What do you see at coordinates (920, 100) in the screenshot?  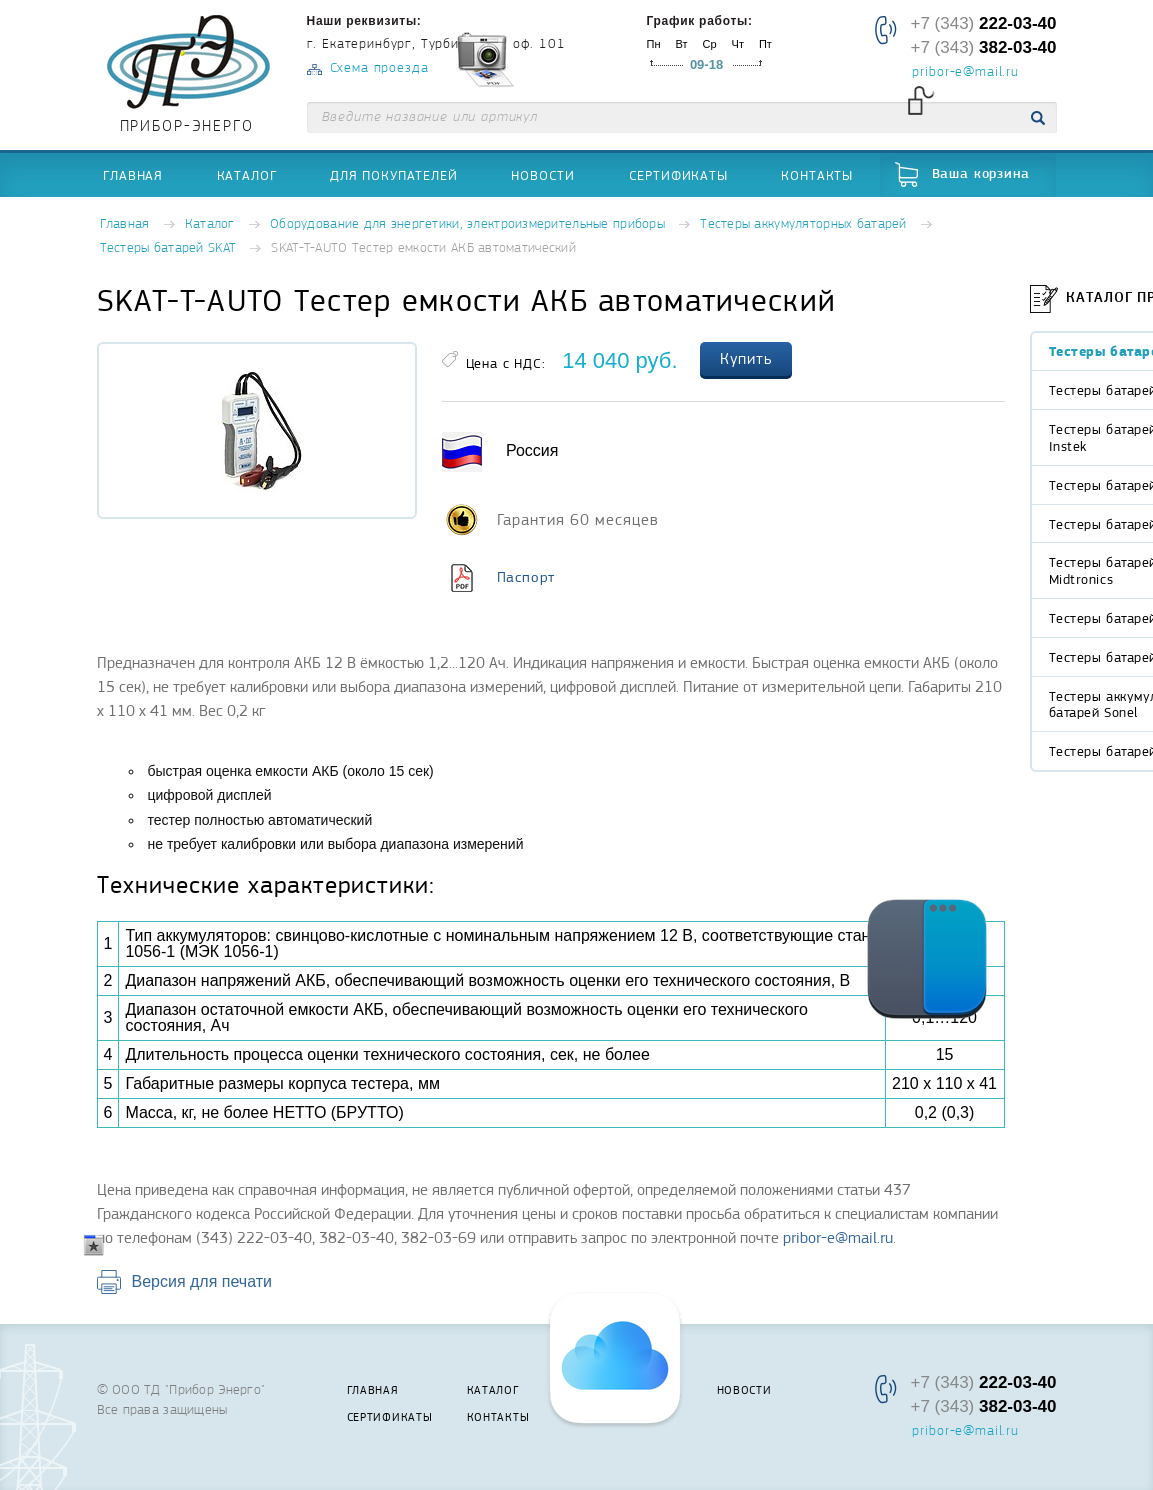 I see `colorimeter device for color calibration` at bounding box center [920, 100].